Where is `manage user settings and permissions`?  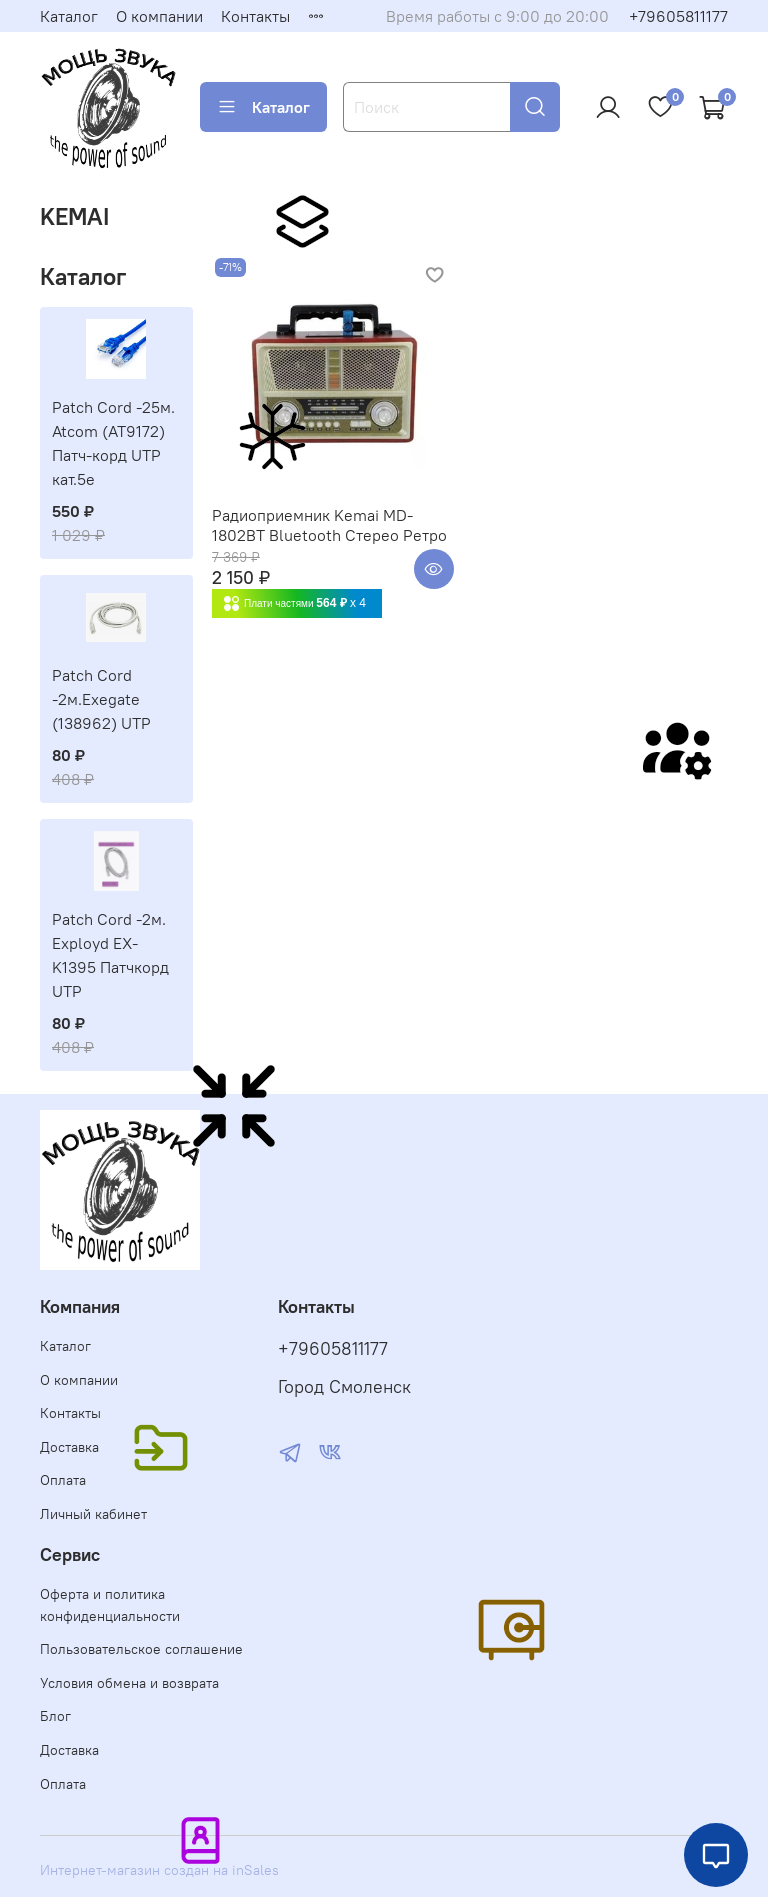 manage user settings and permissions is located at coordinates (677, 748).